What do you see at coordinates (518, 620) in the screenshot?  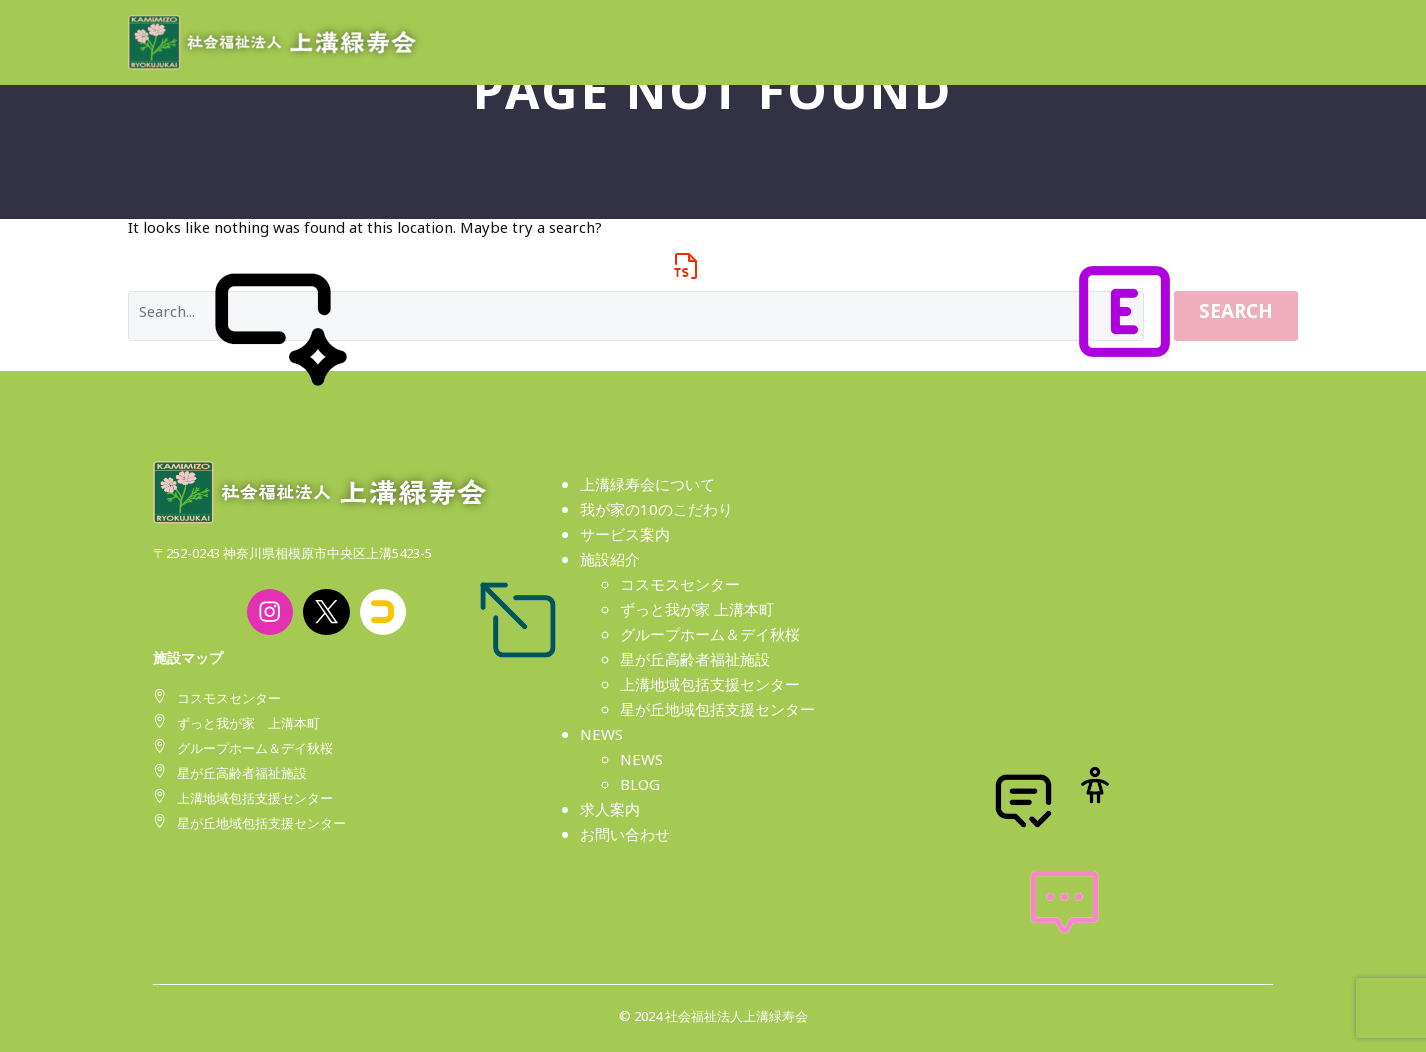 I see `navigate back to previous screen or parent folder` at bounding box center [518, 620].